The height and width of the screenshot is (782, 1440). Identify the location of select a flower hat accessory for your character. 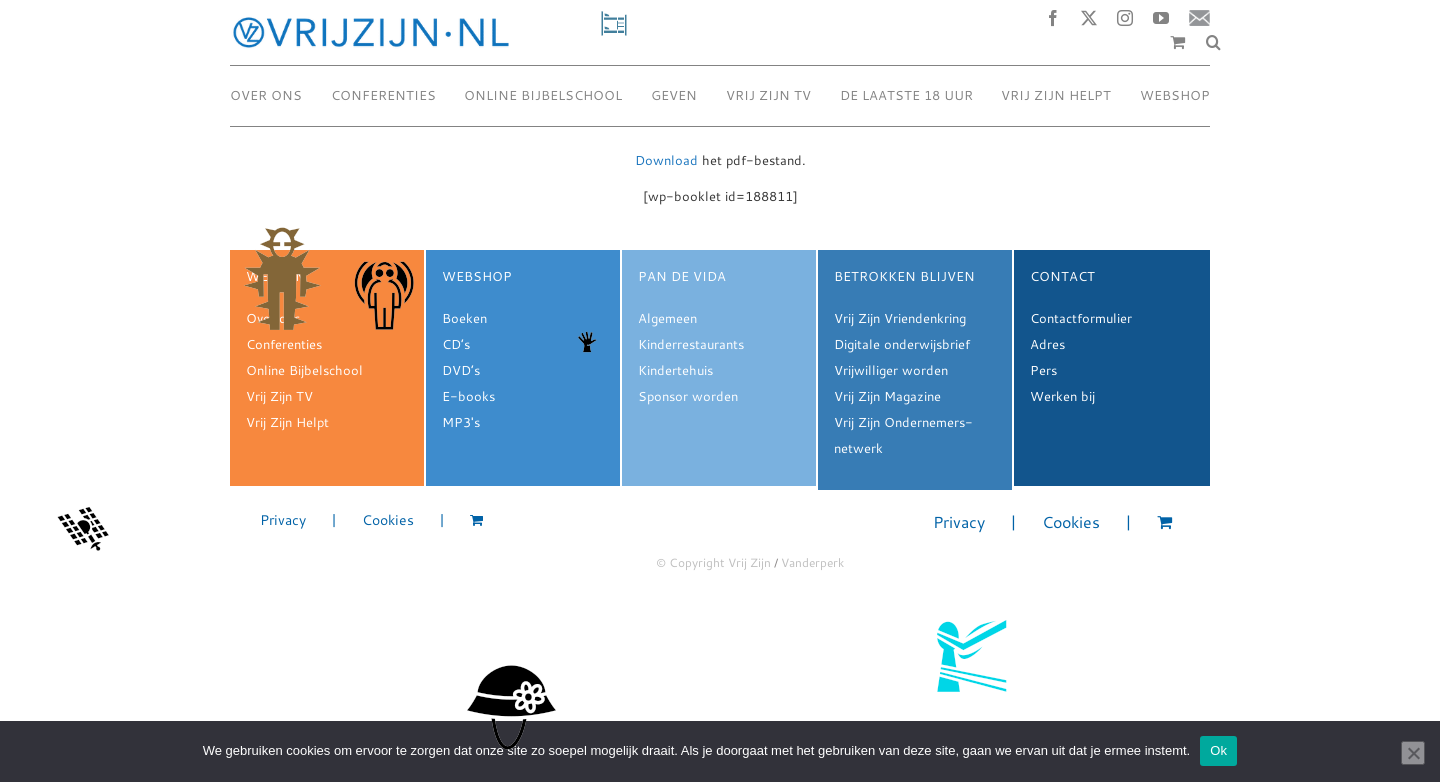
(511, 707).